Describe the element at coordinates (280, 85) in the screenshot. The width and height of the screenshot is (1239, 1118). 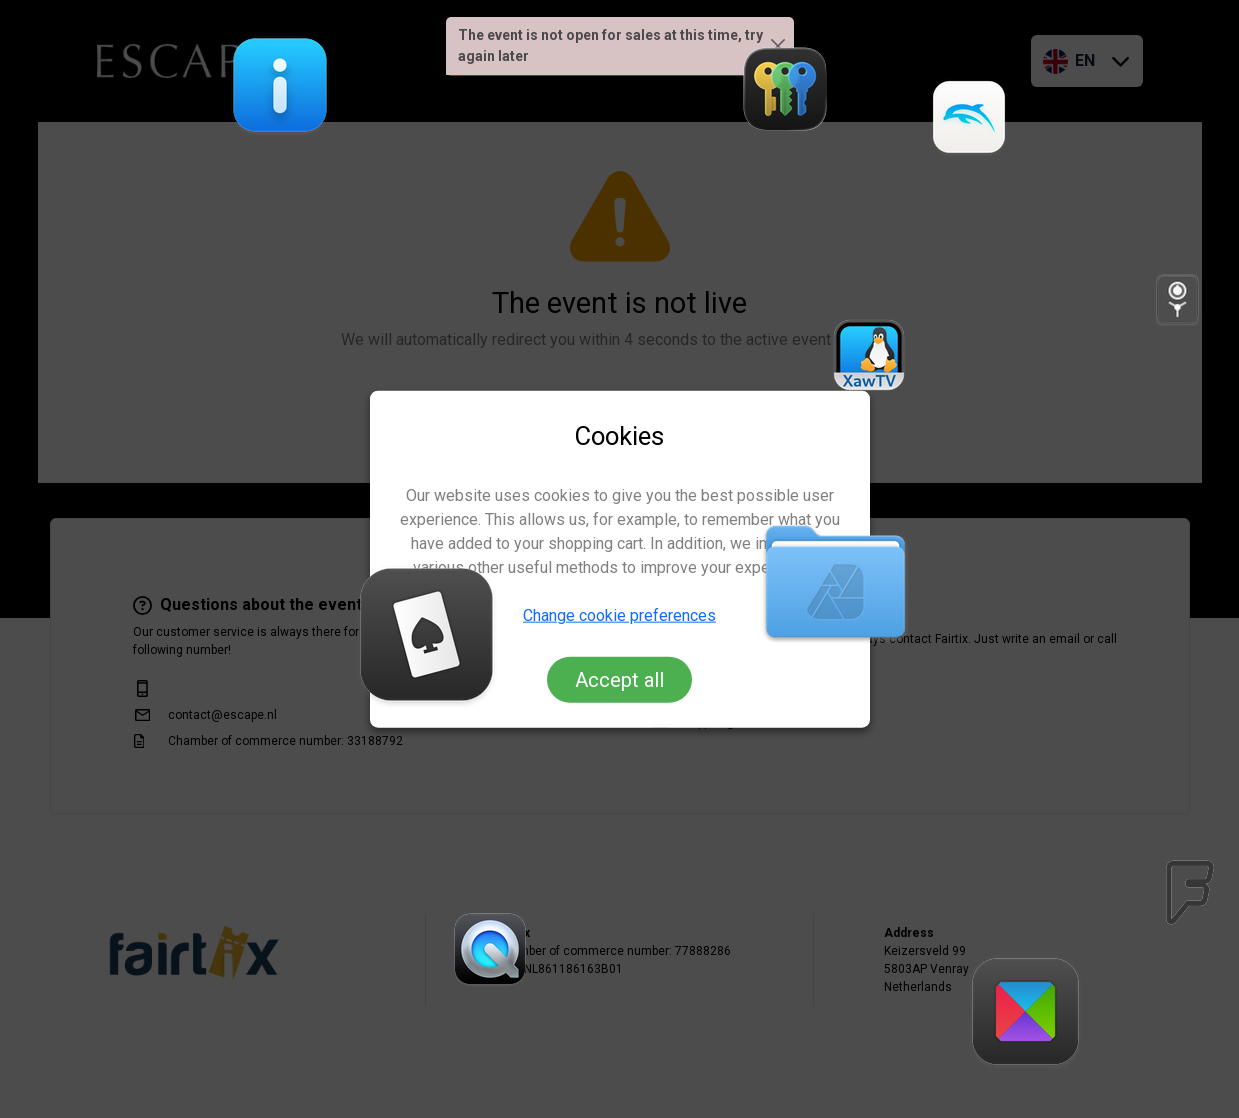
I see `view user profile information` at that location.